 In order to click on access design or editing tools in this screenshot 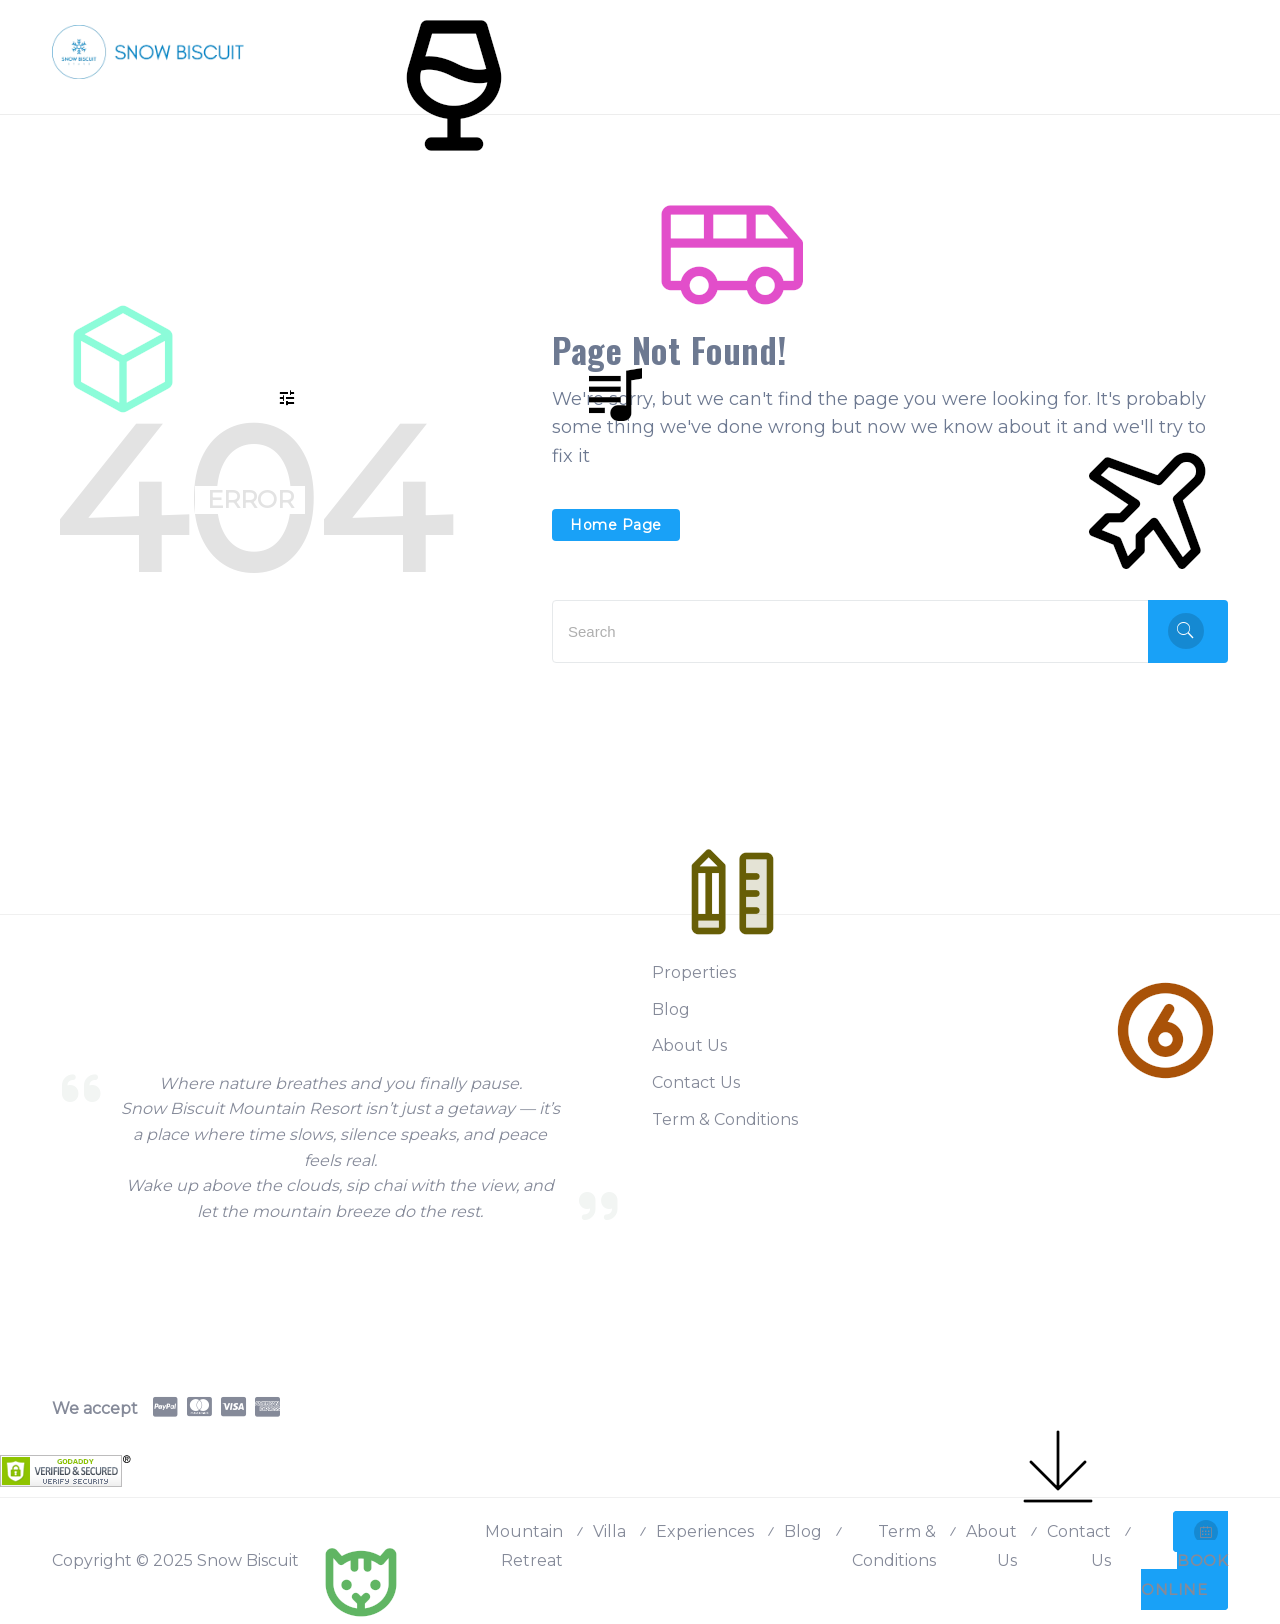, I will do `click(732, 893)`.